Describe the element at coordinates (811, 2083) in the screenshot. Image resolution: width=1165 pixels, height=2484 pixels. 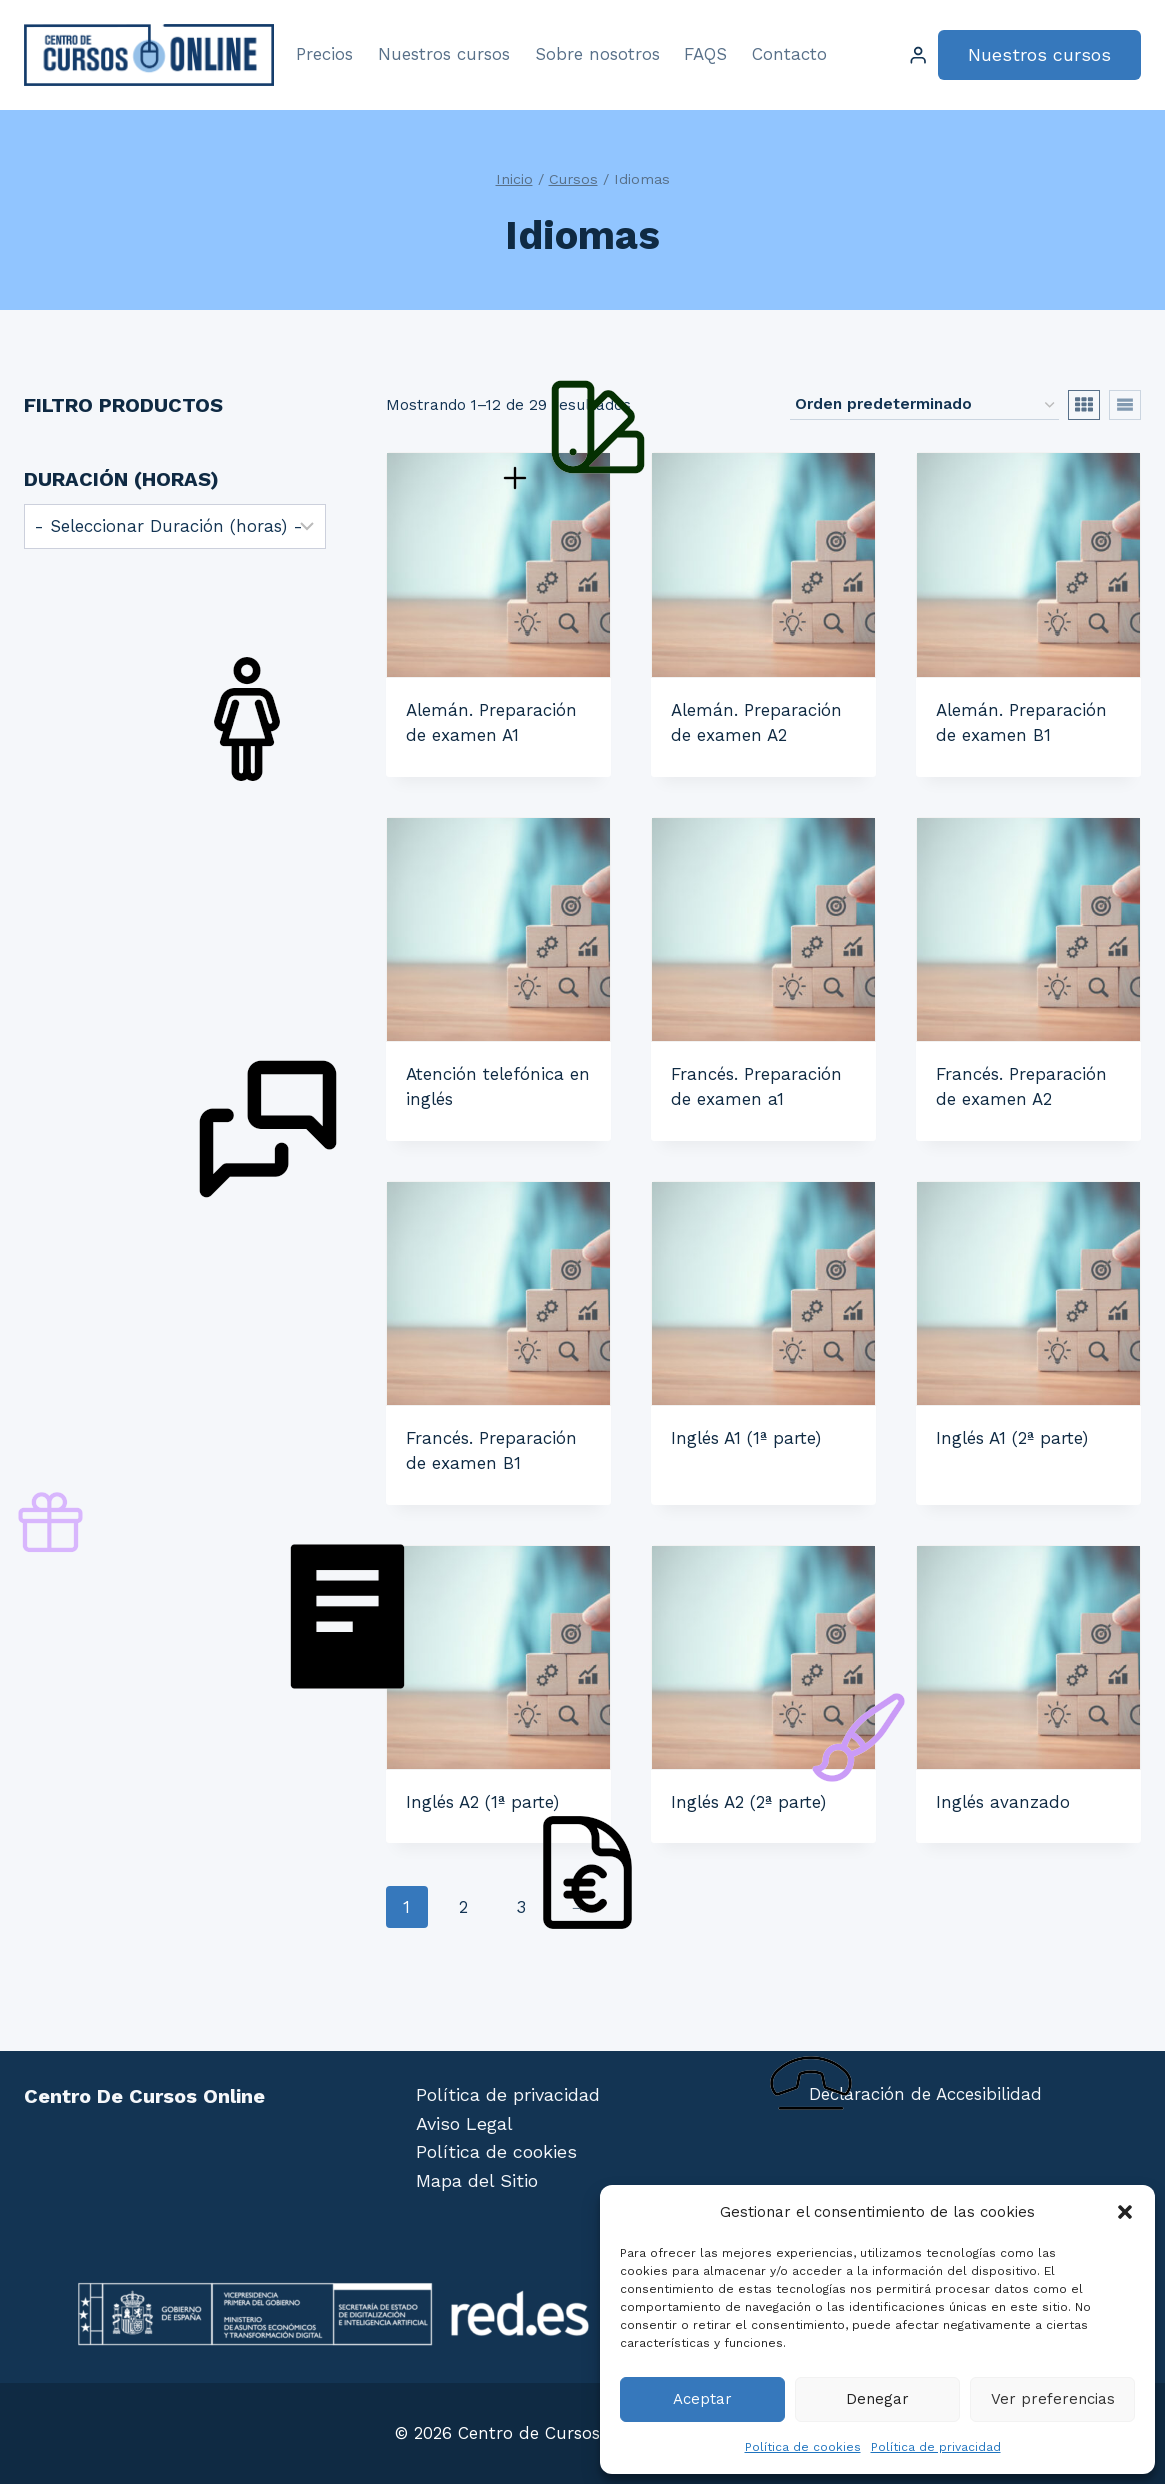
I see `end the current call` at that location.